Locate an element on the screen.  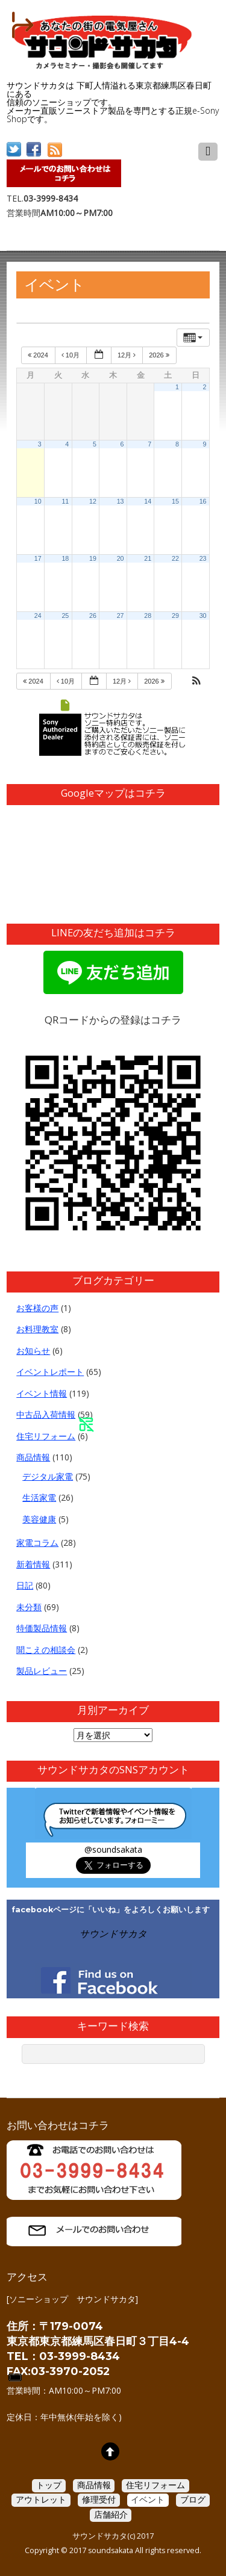
rotate device to landscape mode is located at coordinates (15, 2377).